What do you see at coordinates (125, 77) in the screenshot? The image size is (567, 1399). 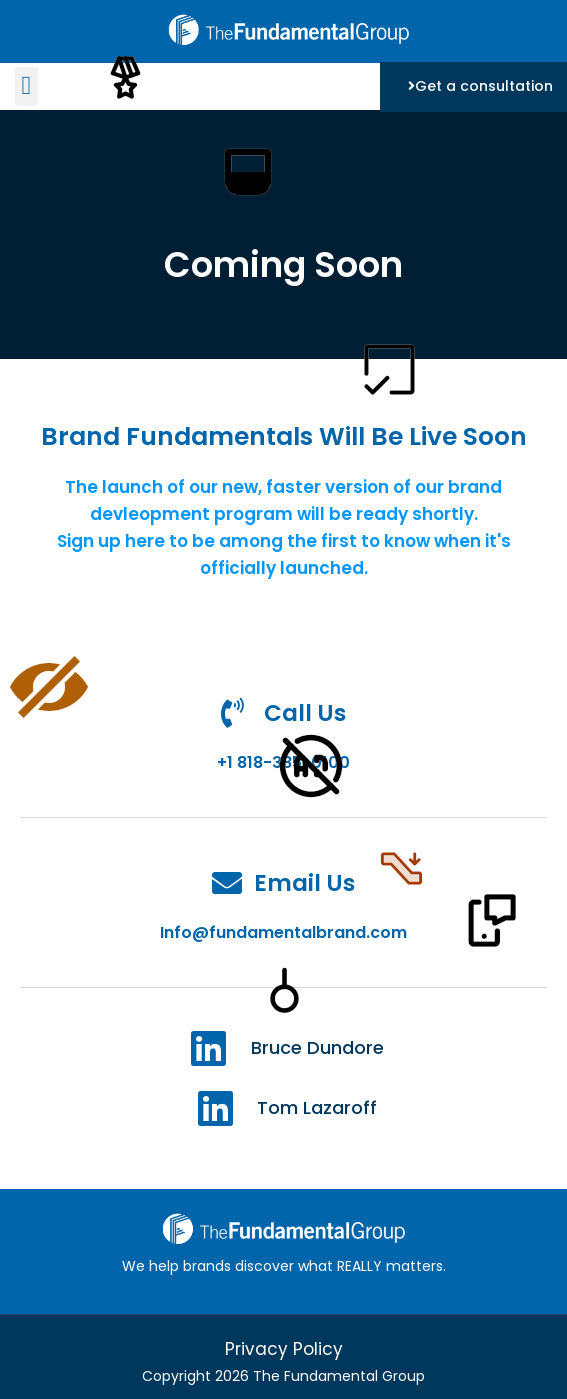 I see `view achievements or awards` at bounding box center [125, 77].